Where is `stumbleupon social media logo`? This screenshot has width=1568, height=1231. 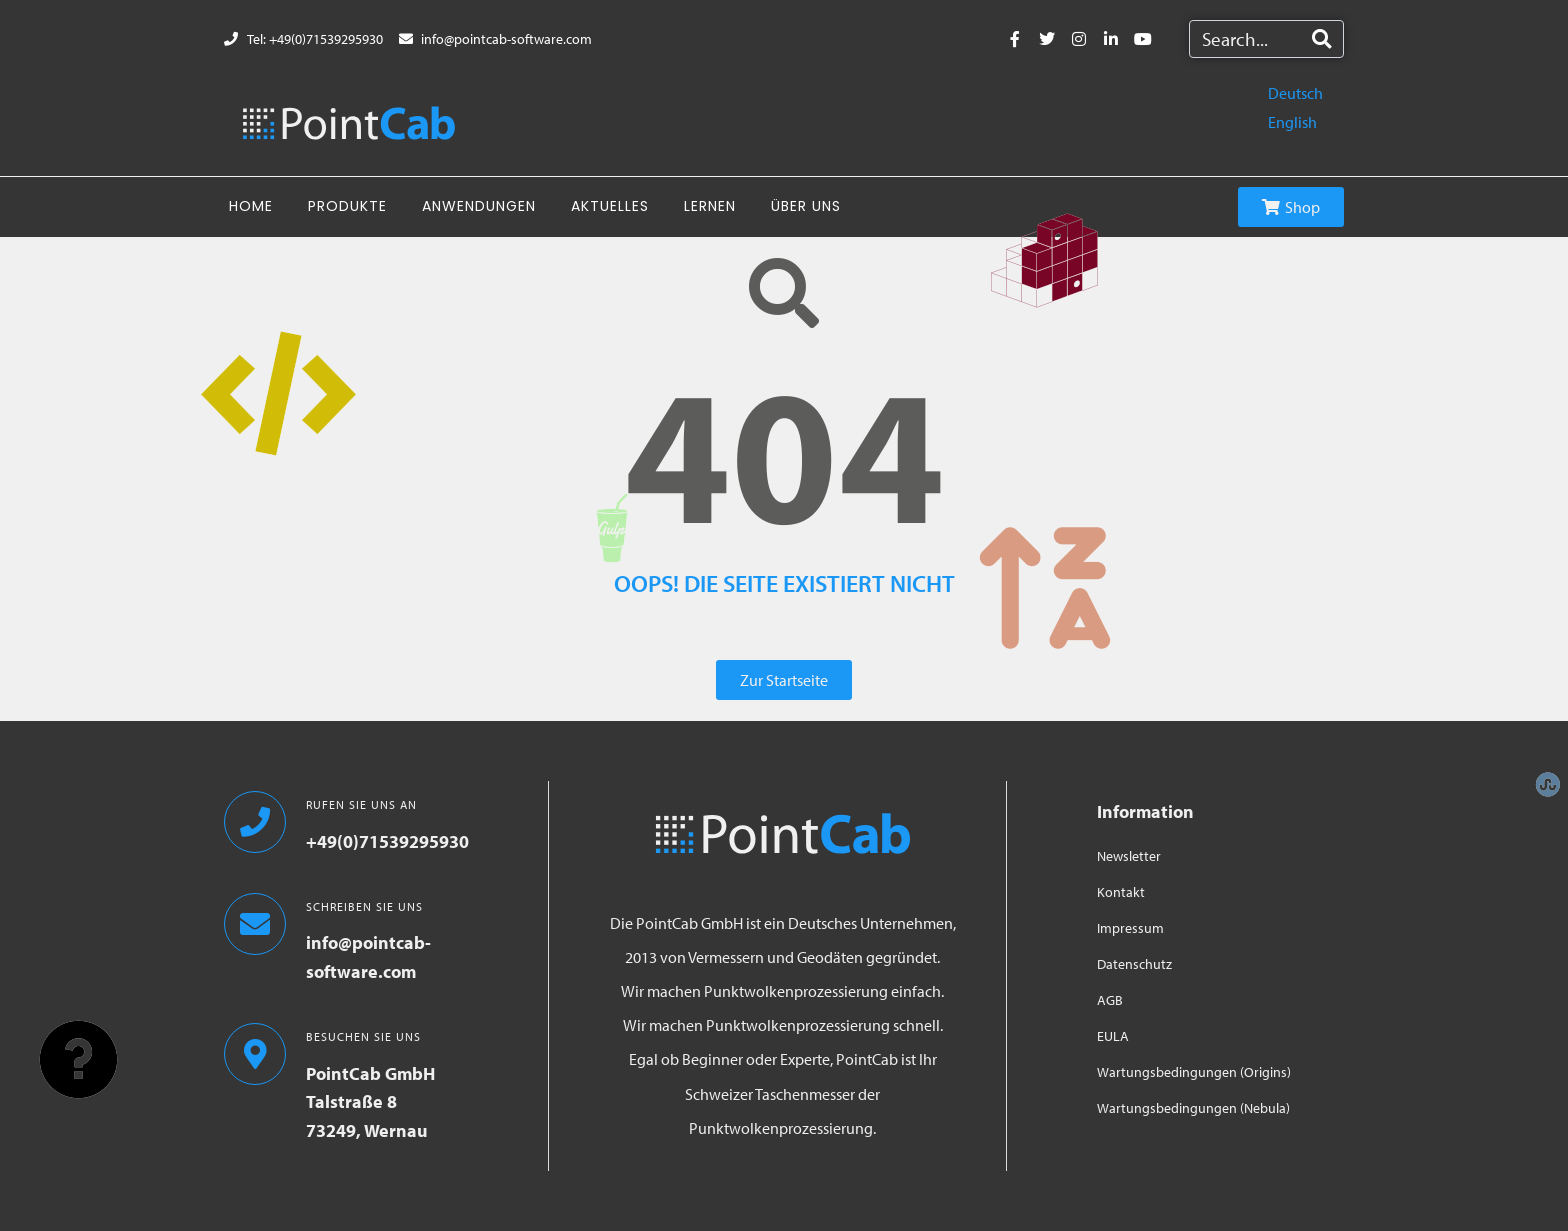 stumbleupon social media logo is located at coordinates (1547, 784).